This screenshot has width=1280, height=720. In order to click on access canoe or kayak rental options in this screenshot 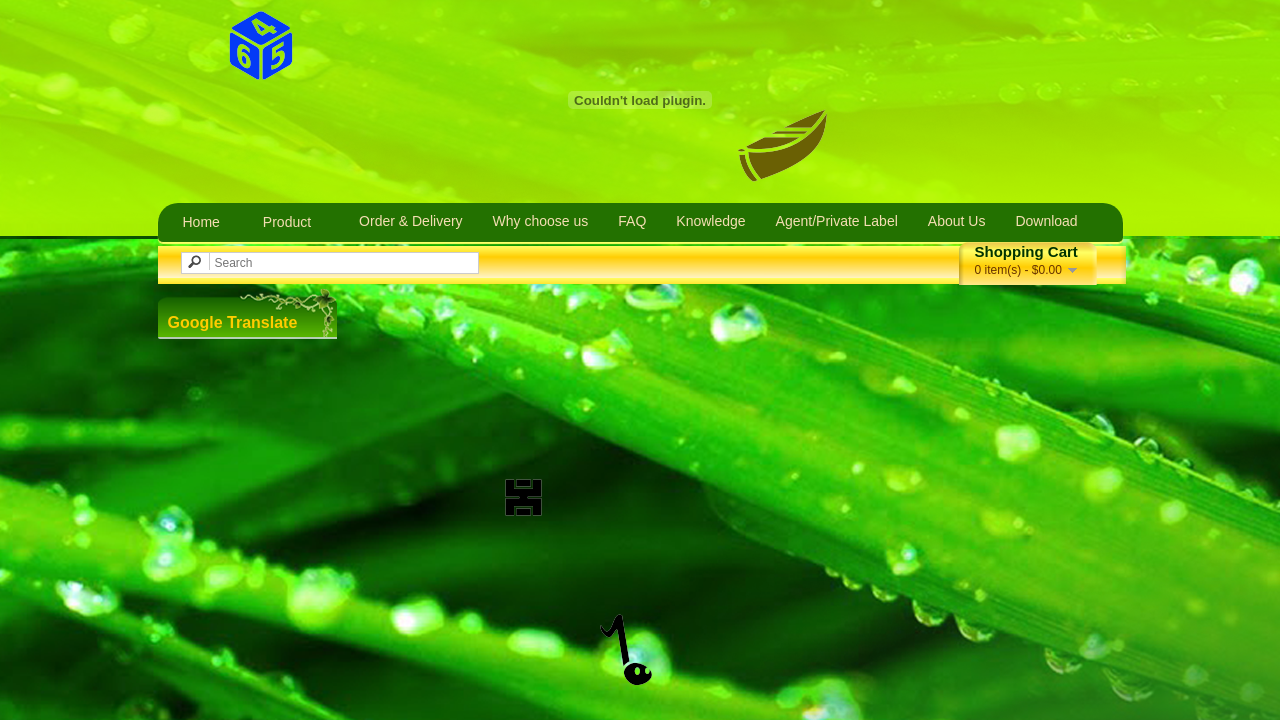, I will do `click(782, 145)`.